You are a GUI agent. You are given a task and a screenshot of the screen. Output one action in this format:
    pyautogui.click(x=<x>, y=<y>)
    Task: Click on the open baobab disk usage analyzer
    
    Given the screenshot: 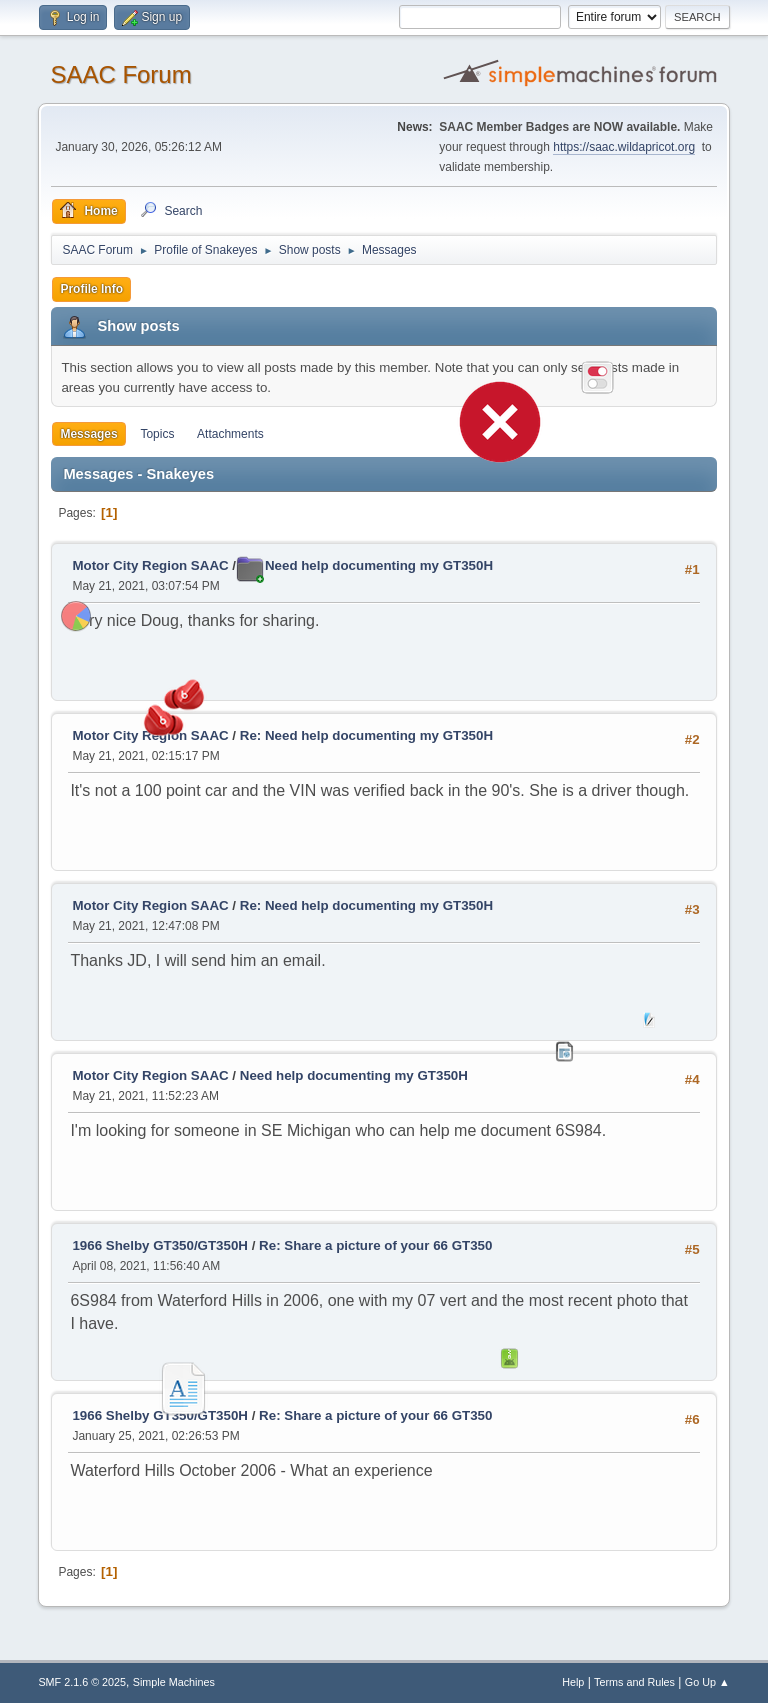 What is the action you would take?
    pyautogui.click(x=76, y=616)
    